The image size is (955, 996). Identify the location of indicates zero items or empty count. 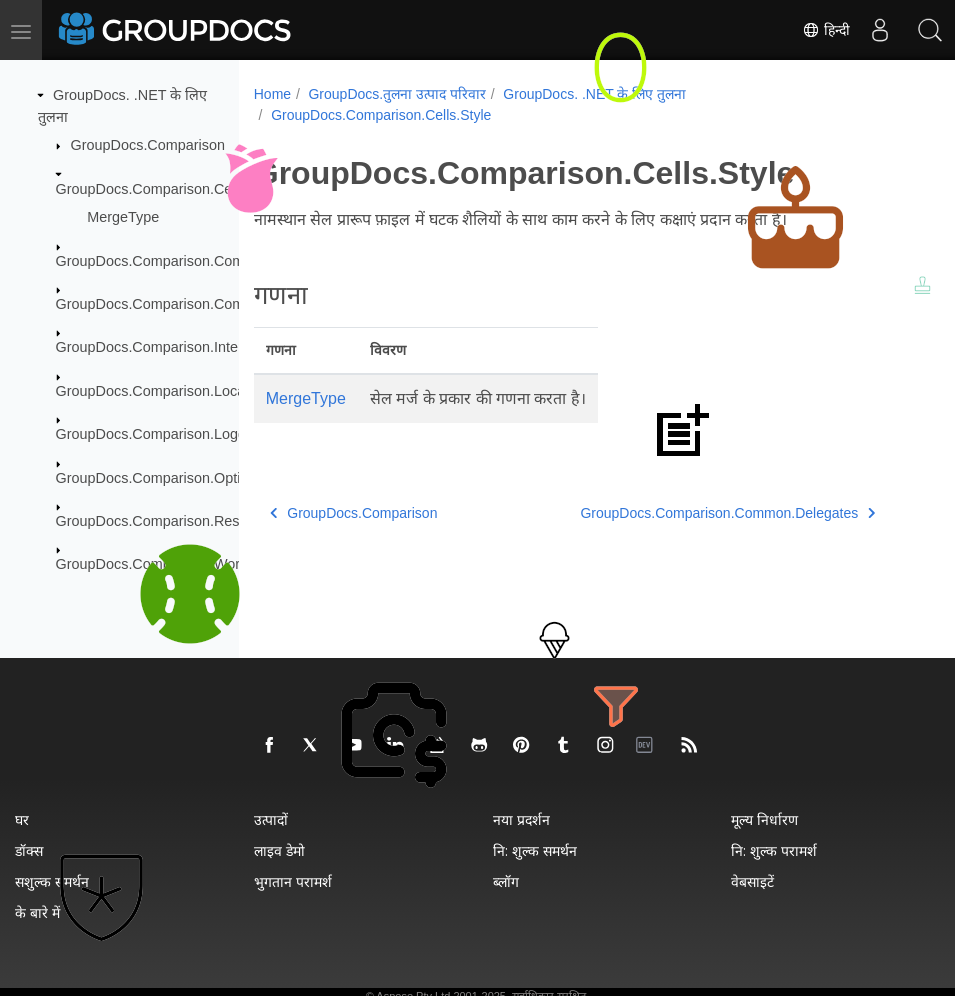
(620, 67).